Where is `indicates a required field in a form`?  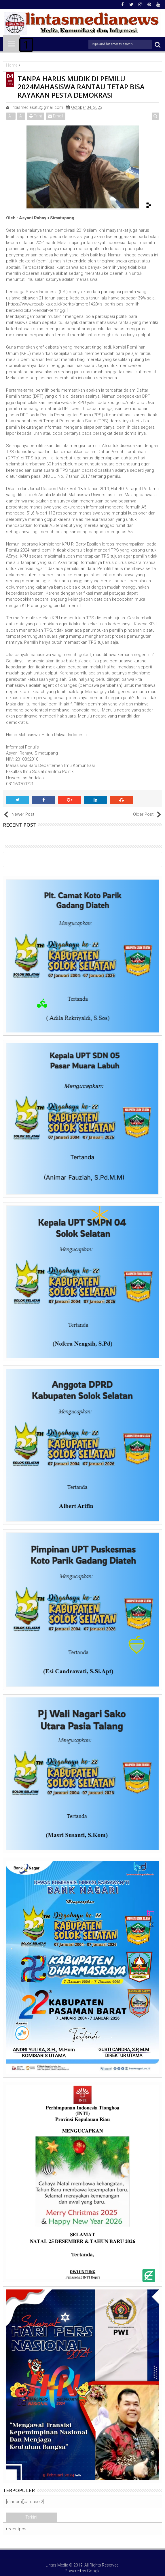
indicates a required field in a form is located at coordinates (100, 1215).